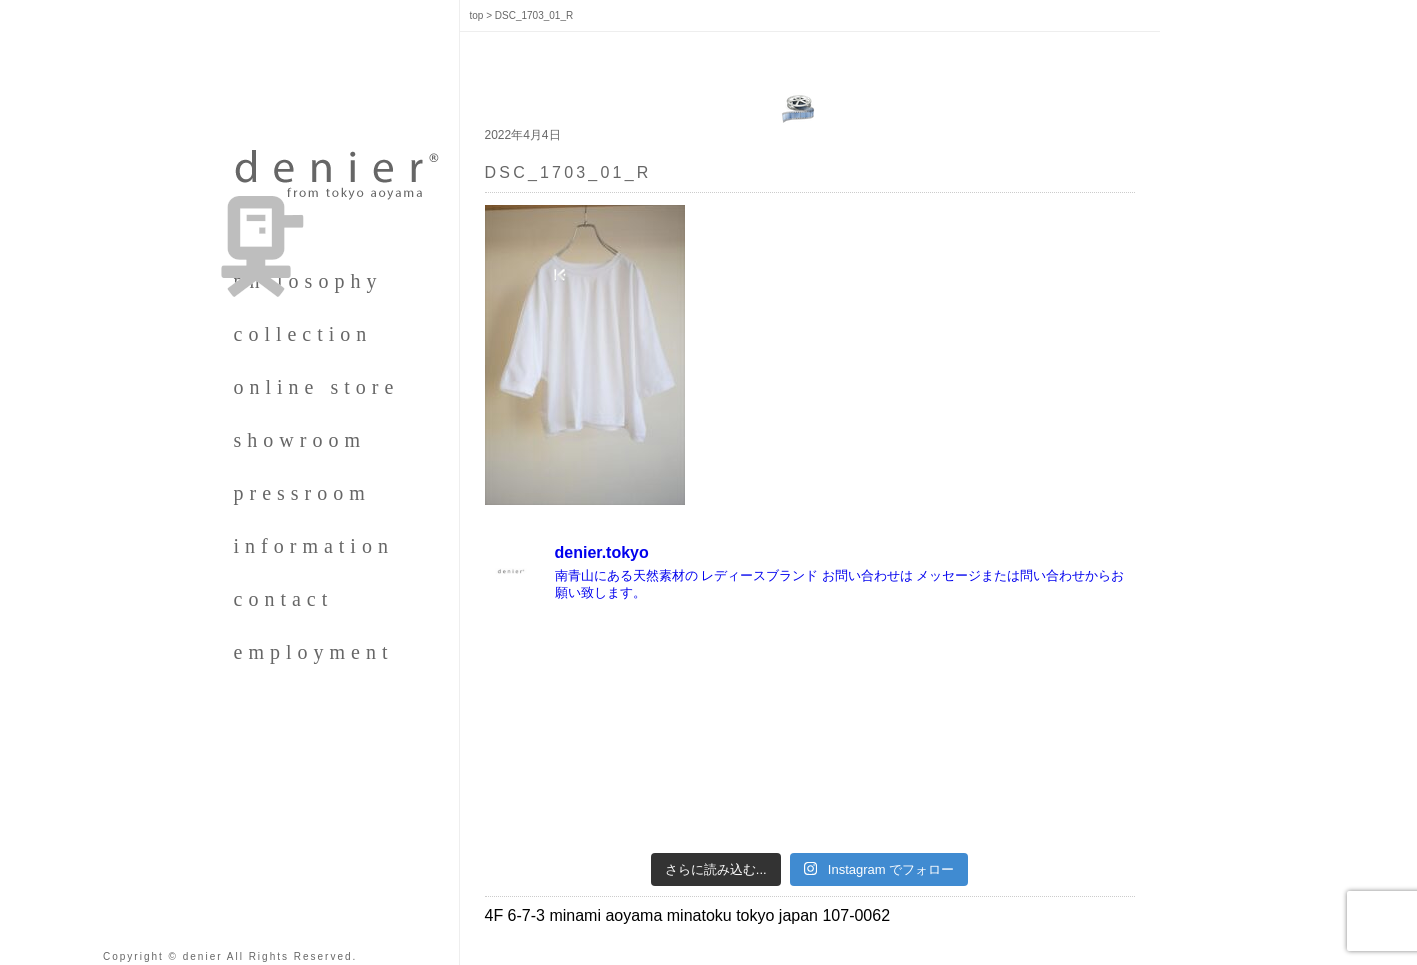 Image resolution: width=1417 pixels, height=965 pixels. I want to click on go to the first item in a list or sequence, so click(560, 275).